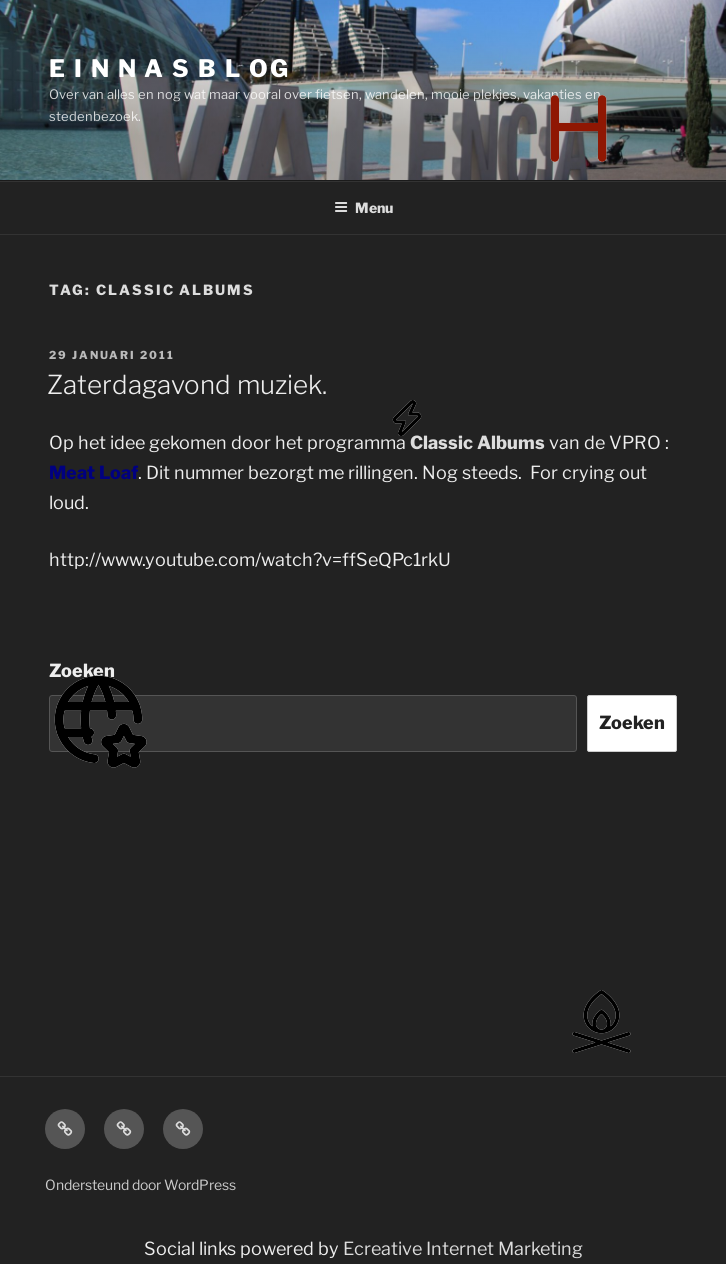 This screenshot has width=726, height=1264. Describe the element at coordinates (601, 1021) in the screenshot. I see `access outdoor or camping-related features` at that location.